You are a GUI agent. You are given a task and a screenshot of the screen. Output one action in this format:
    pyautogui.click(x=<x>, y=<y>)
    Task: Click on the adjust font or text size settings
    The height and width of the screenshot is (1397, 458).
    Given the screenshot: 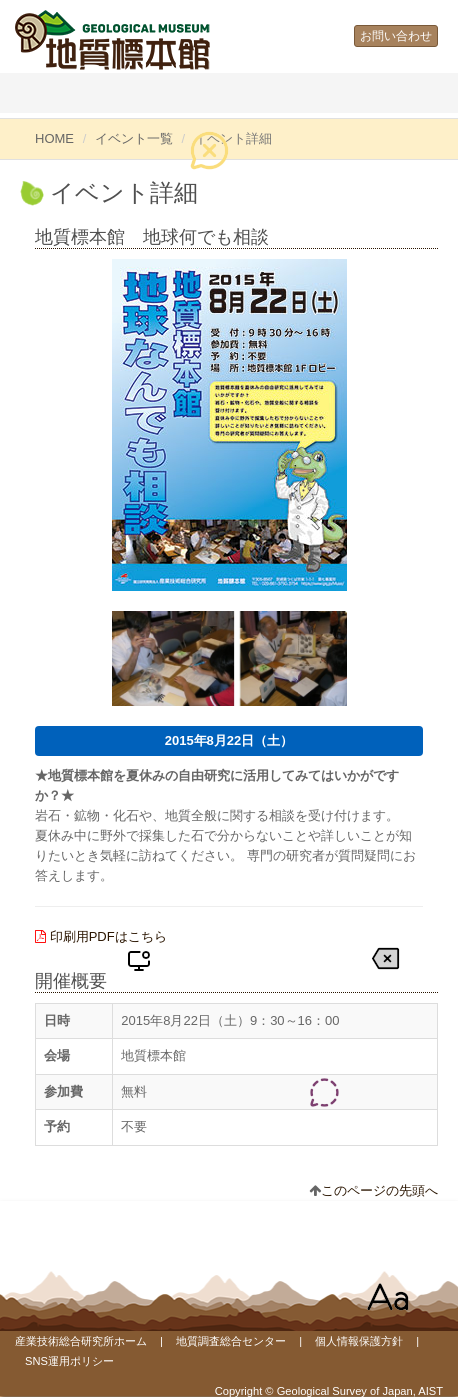 What is the action you would take?
    pyautogui.click(x=388, y=1297)
    